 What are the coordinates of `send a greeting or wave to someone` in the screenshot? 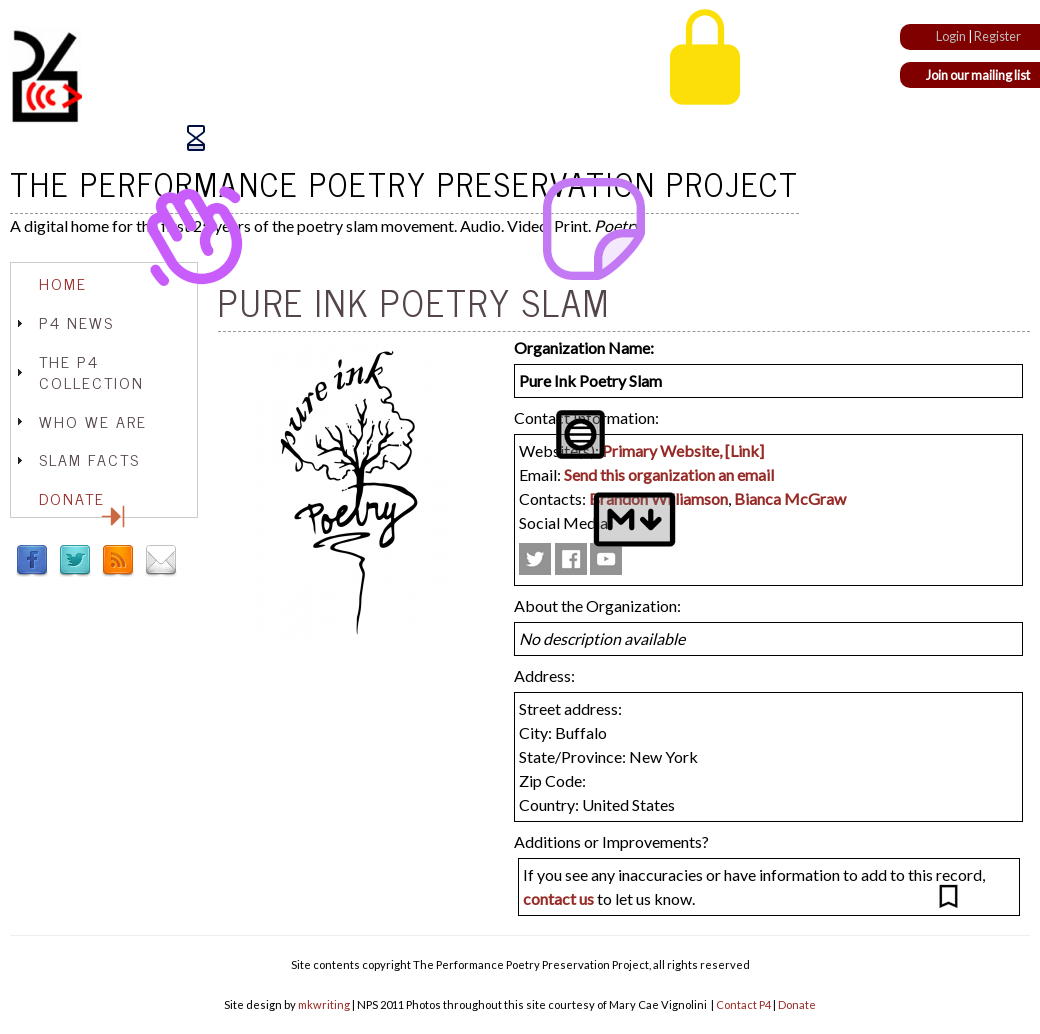 It's located at (194, 236).